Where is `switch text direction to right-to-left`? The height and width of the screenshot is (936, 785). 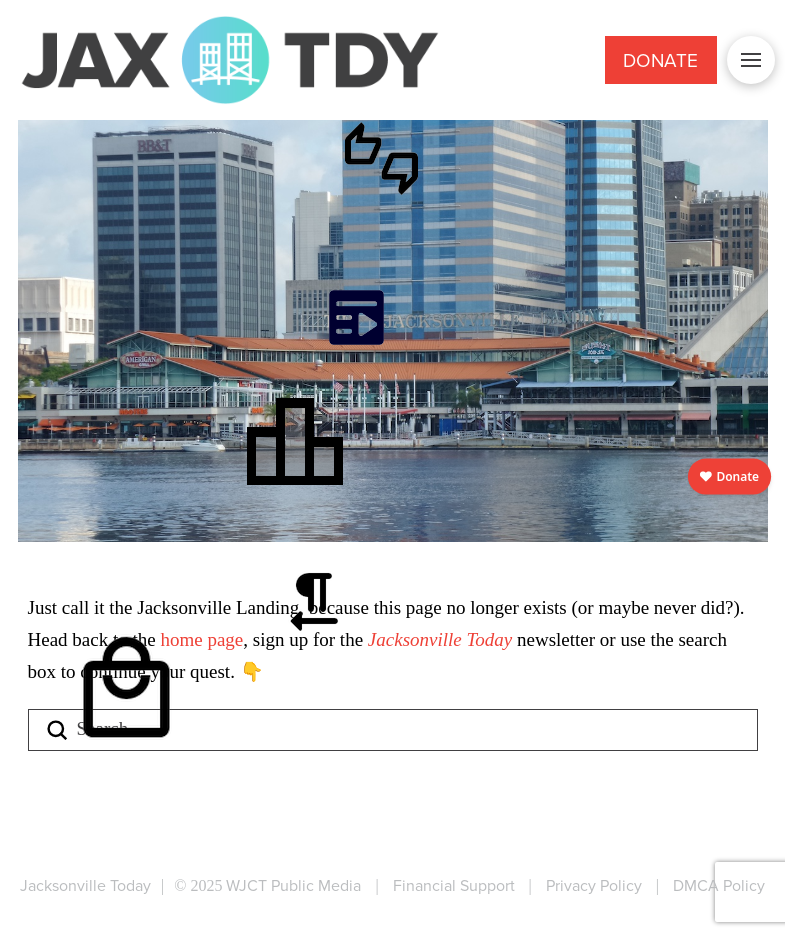 switch text direction to right-to-left is located at coordinates (314, 603).